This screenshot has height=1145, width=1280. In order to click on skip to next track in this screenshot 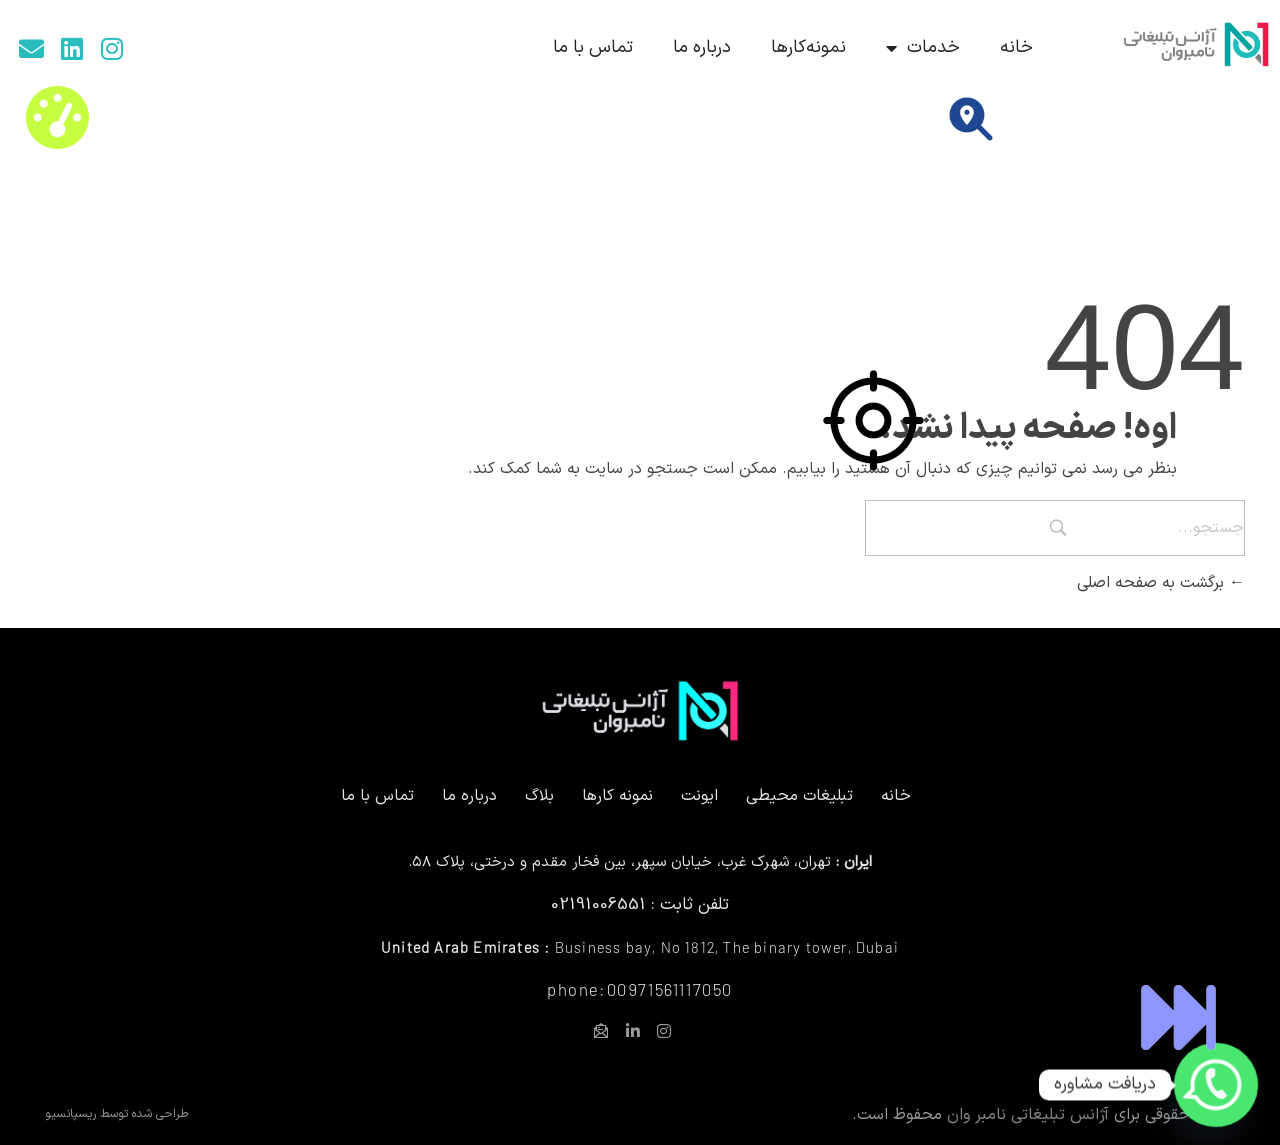, I will do `click(1178, 1017)`.